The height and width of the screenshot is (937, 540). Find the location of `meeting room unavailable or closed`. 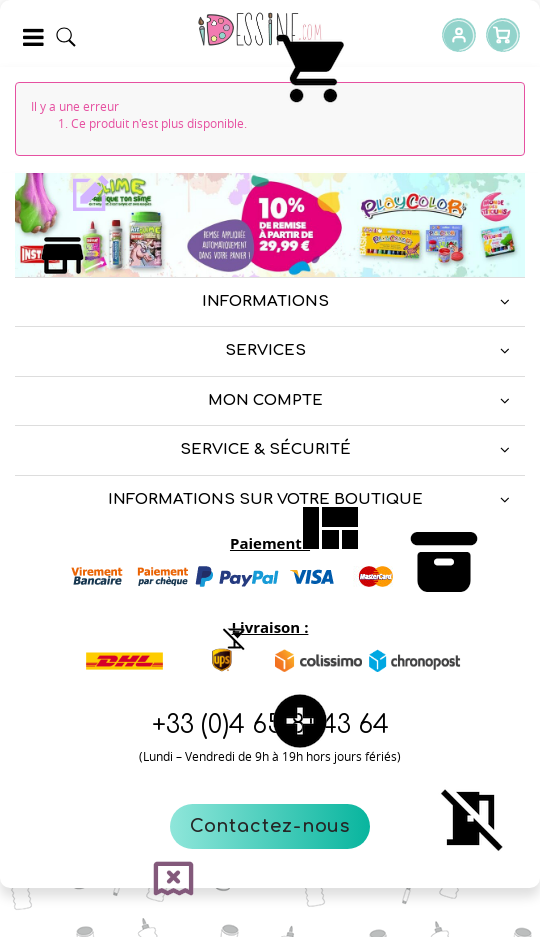

meeting room unavailable or closed is located at coordinates (473, 818).